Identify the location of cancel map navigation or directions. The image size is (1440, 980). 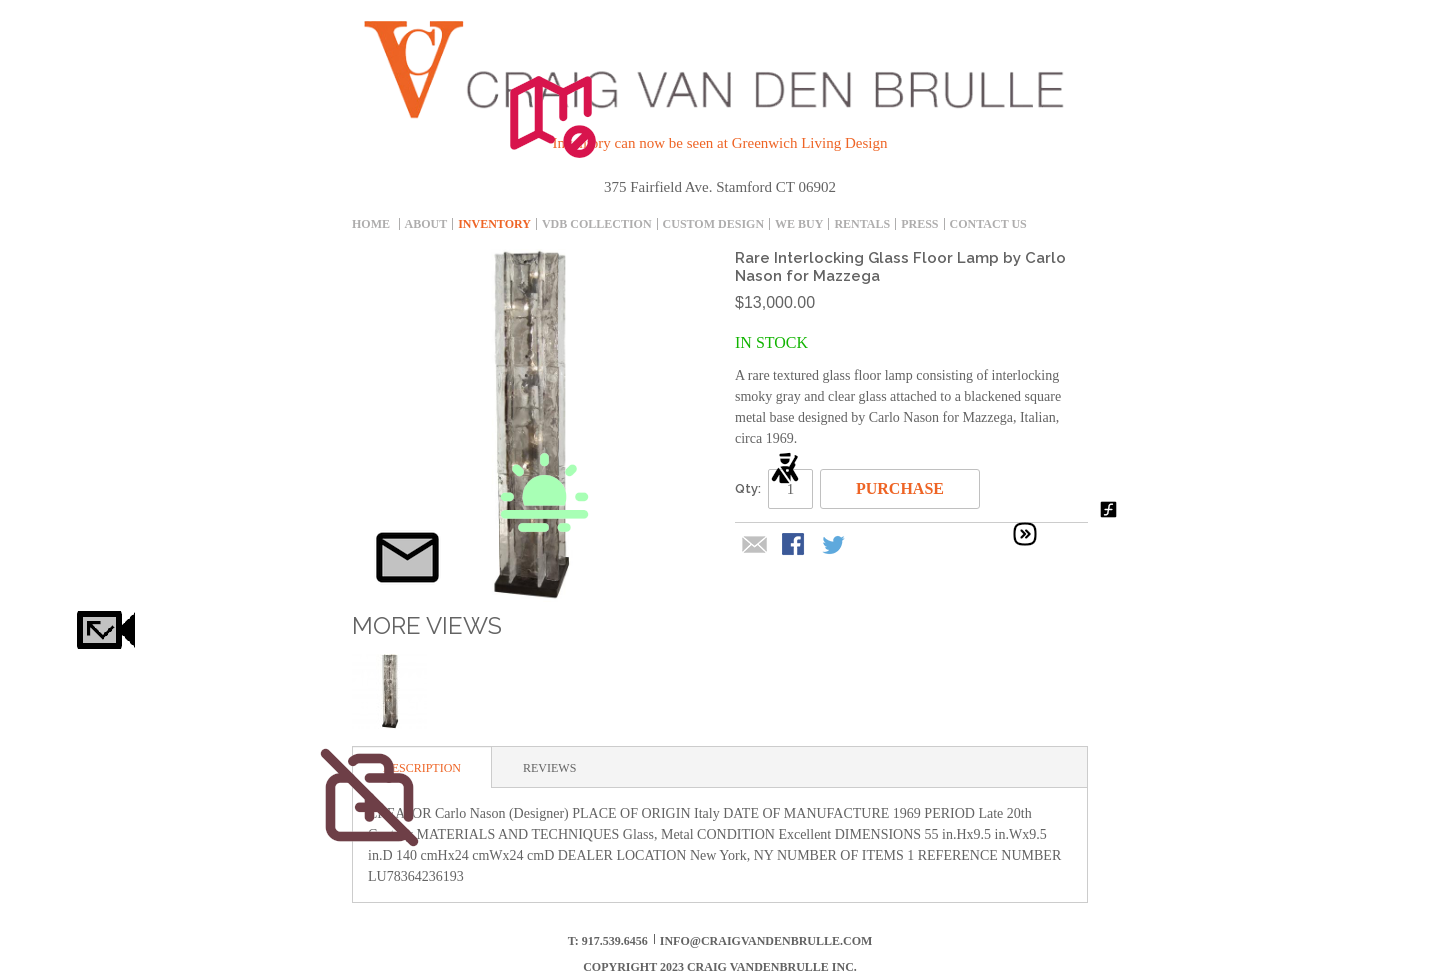
(551, 113).